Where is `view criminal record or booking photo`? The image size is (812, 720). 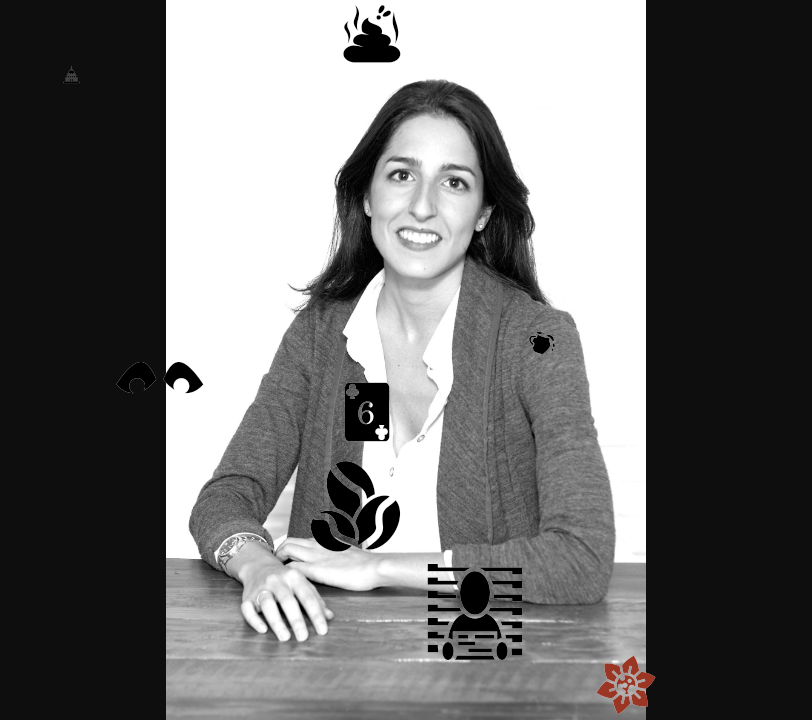
view criminal record or booking photo is located at coordinates (475, 612).